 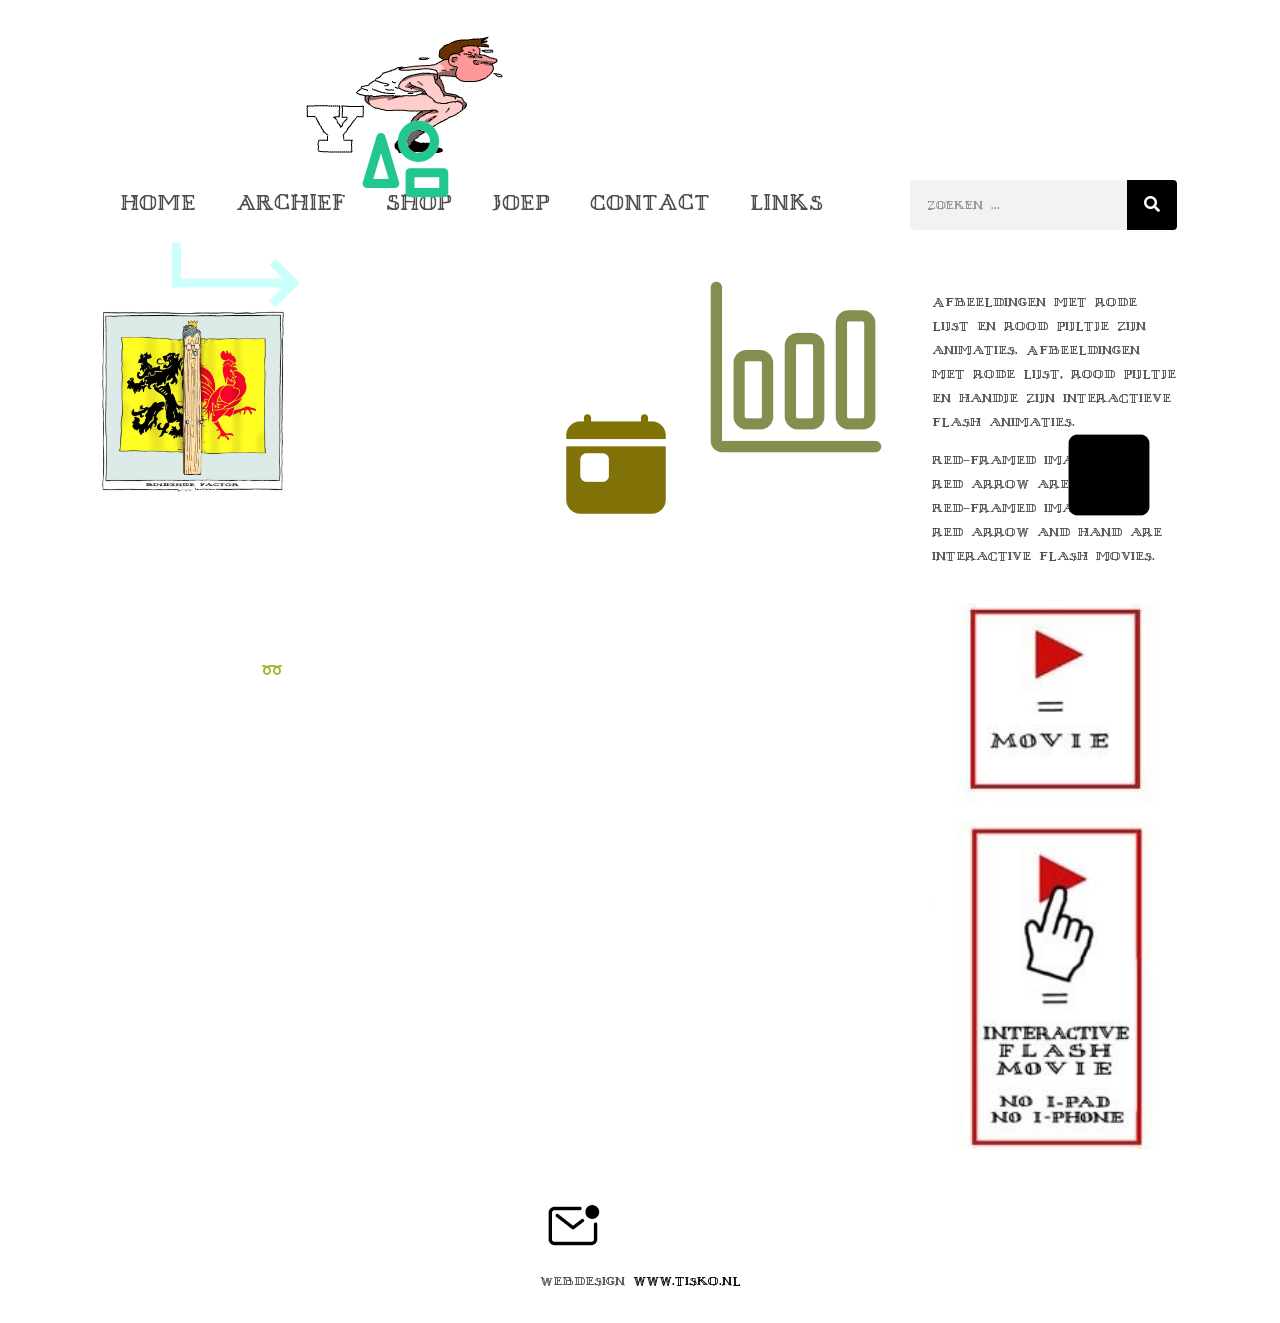 What do you see at coordinates (1109, 475) in the screenshot?
I see `stop media playback` at bounding box center [1109, 475].